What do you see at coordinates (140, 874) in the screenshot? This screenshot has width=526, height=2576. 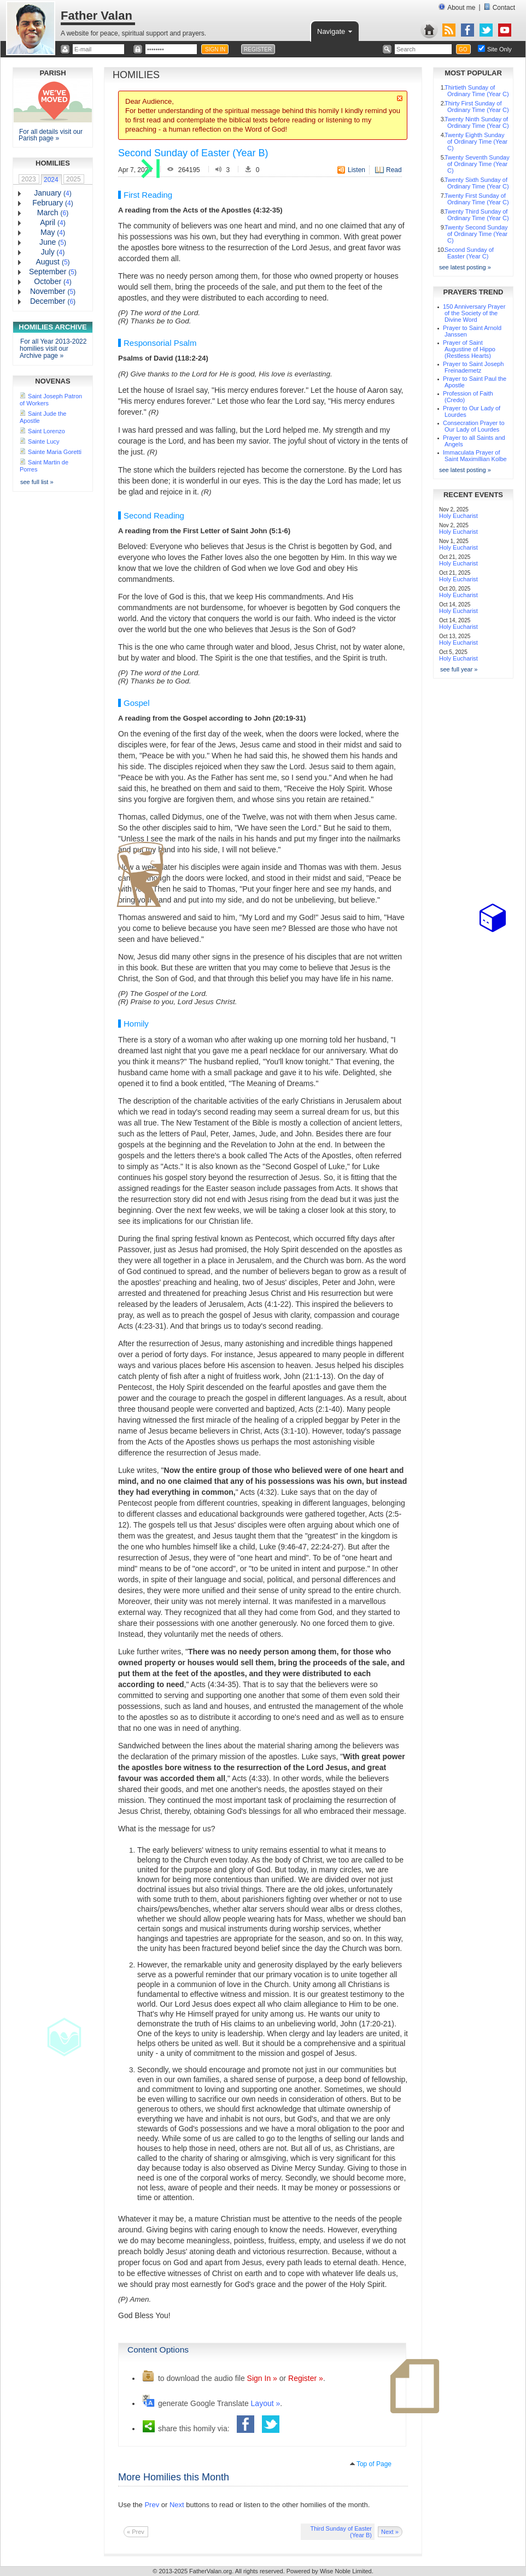 I see `kingston technology company logo` at bounding box center [140, 874].